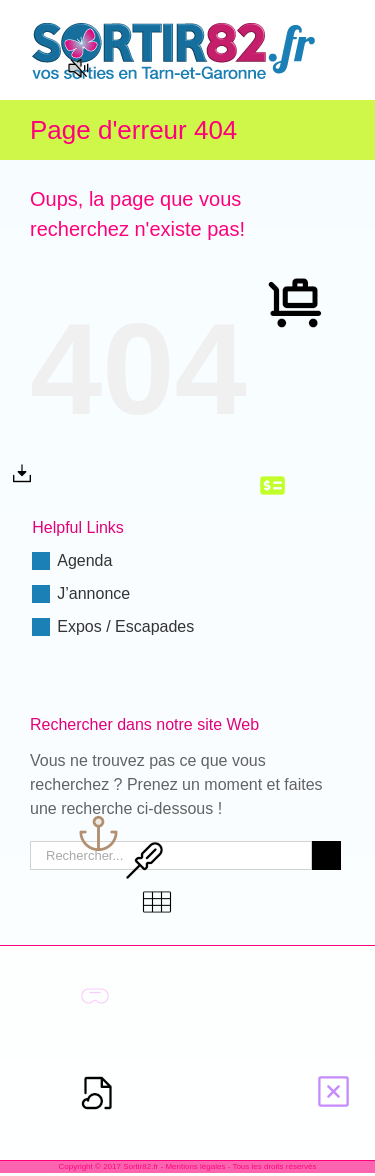 The width and height of the screenshot is (375, 1176). What do you see at coordinates (95, 996) in the screenshot?
I see `access virtual reality or immersive mode` at bounding box center [95, 996].